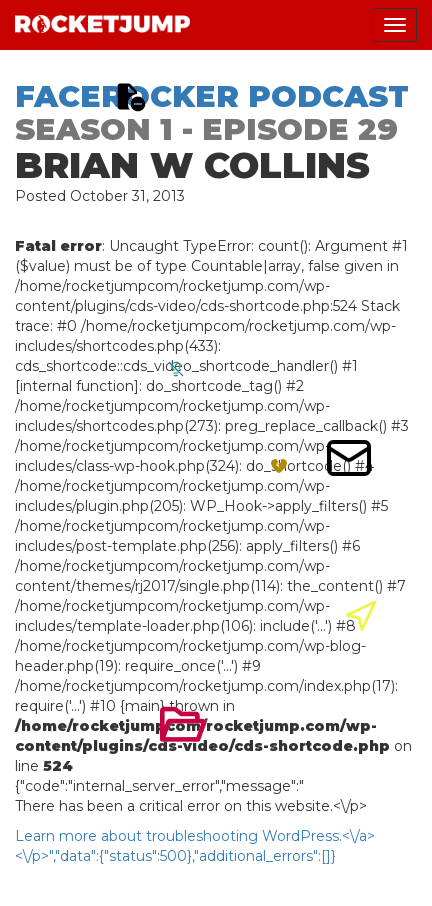 The height and width of the screenshot is (906, 432). I want to click on turn off lights or disable lighting, so click(176, 369).